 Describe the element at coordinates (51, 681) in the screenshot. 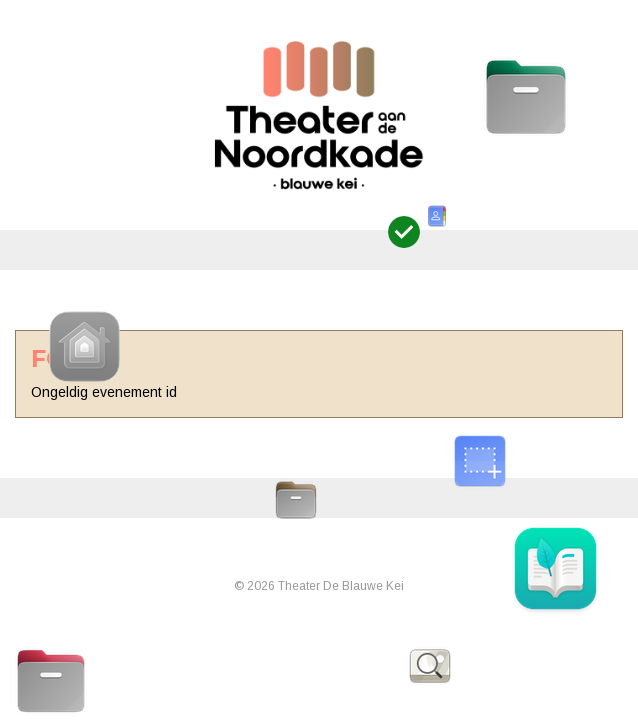

I see `open the file manager application` at that location.